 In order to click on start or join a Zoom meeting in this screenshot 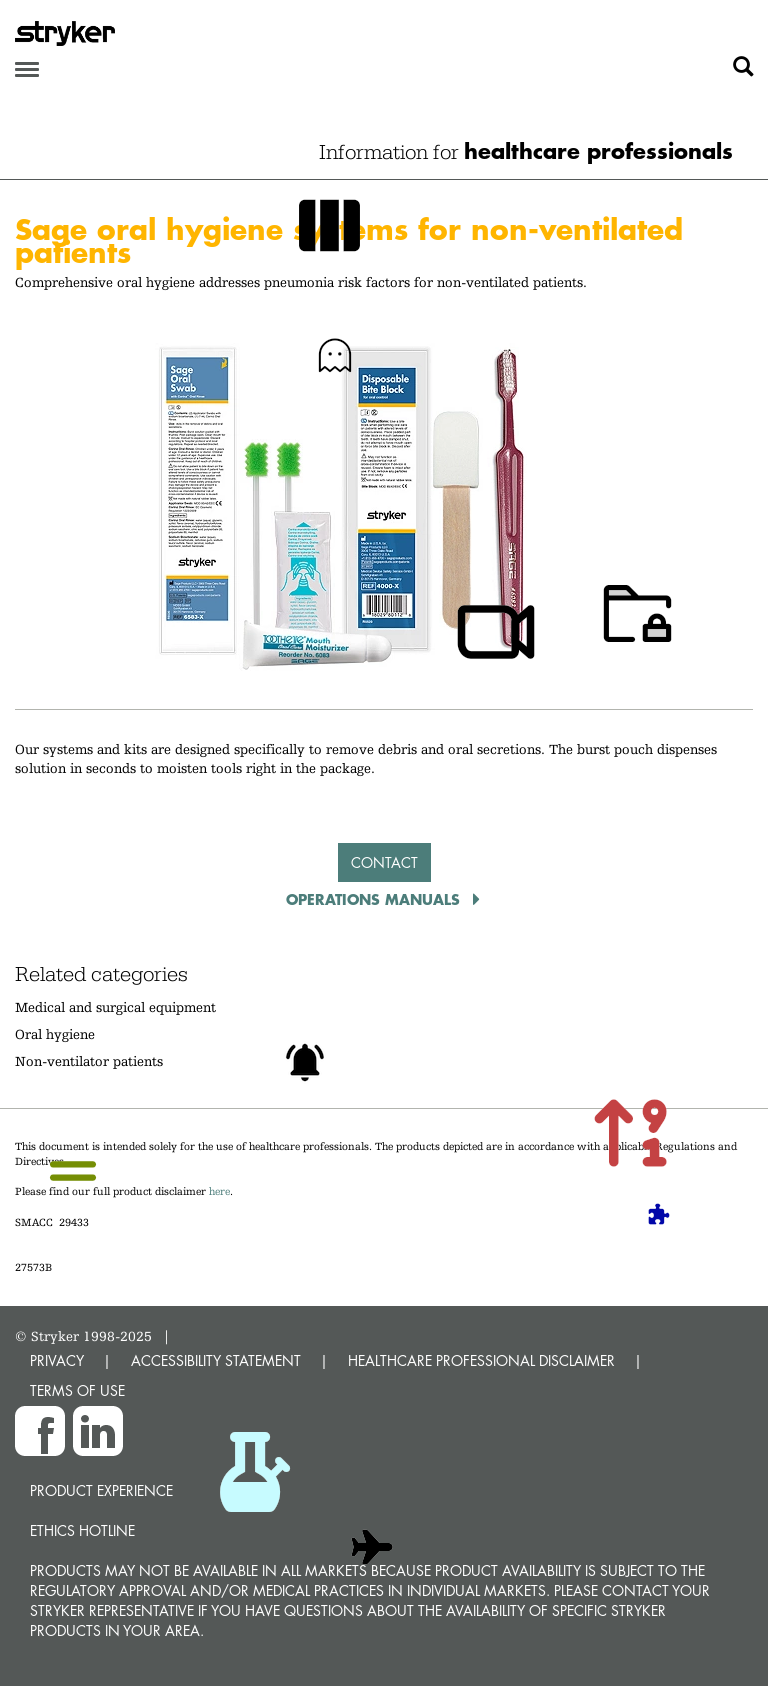, I will do `click(496, 632)`.